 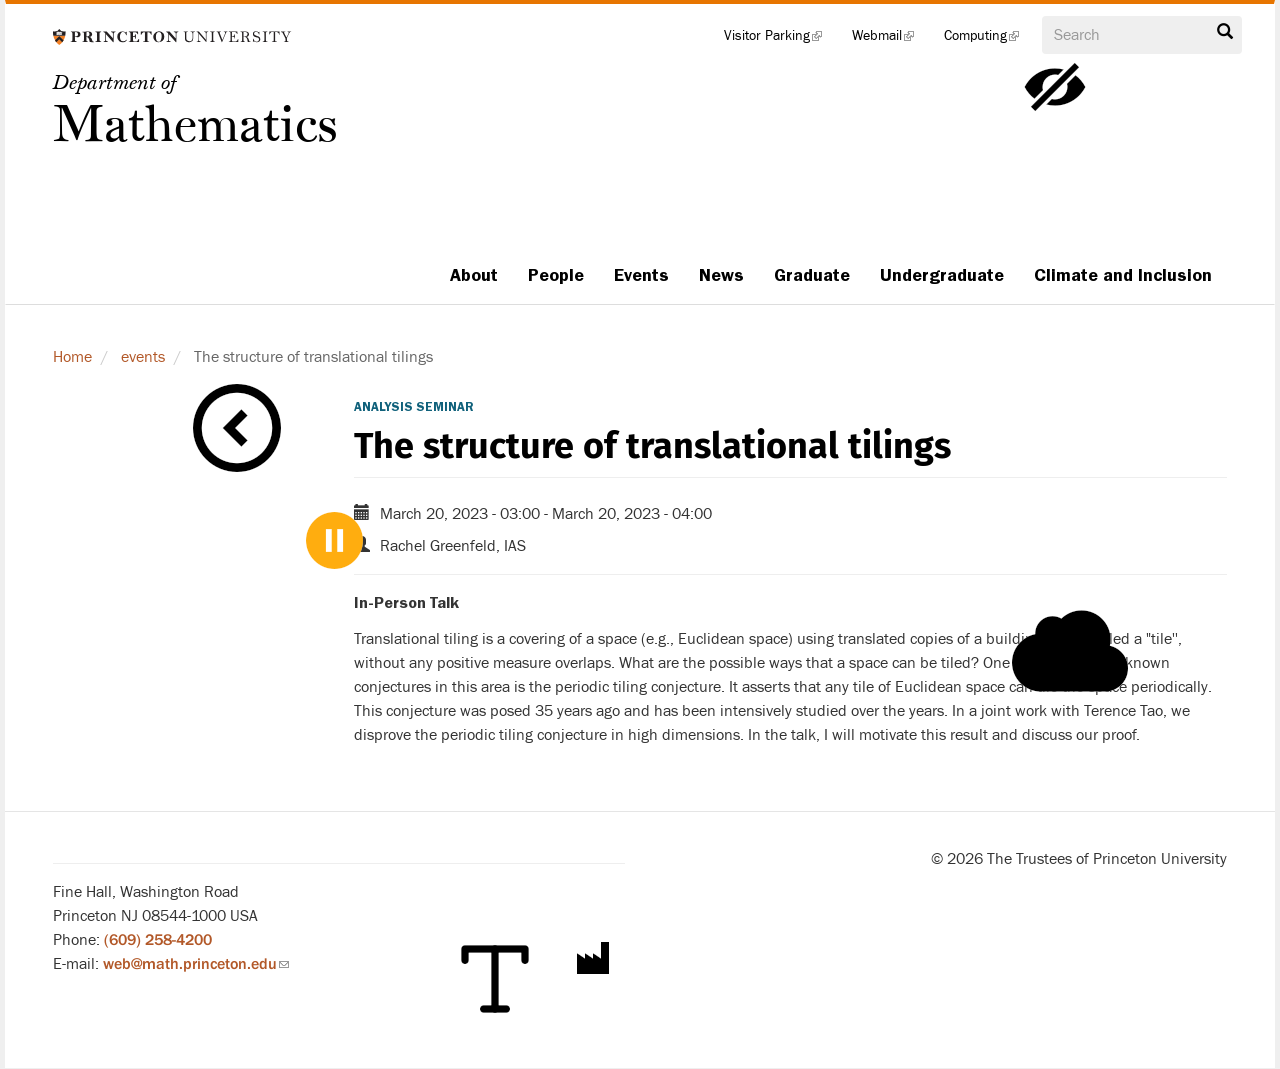 What do you see at coordinates (1070, 651) in the screenshot?
I see `cloud storage or sync status` at bounding box center [1070, 651].